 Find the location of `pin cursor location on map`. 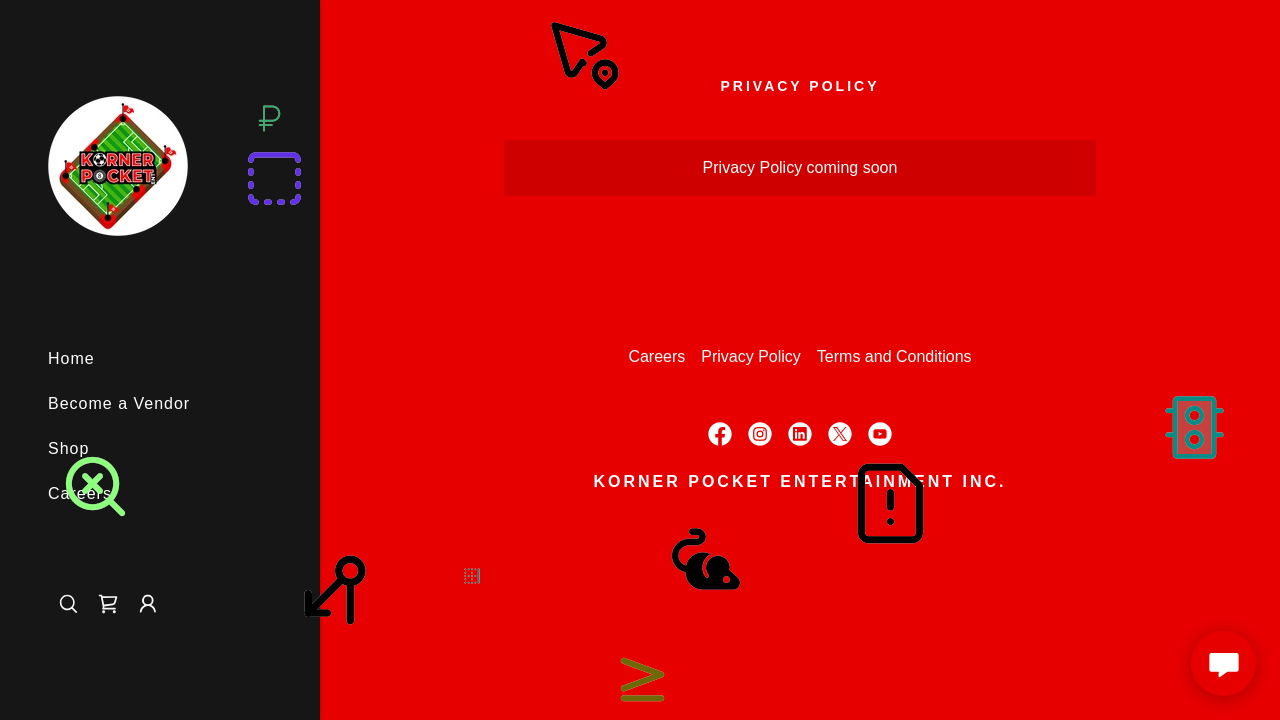

pin cursor location on map is located at coordinates (581, 52).